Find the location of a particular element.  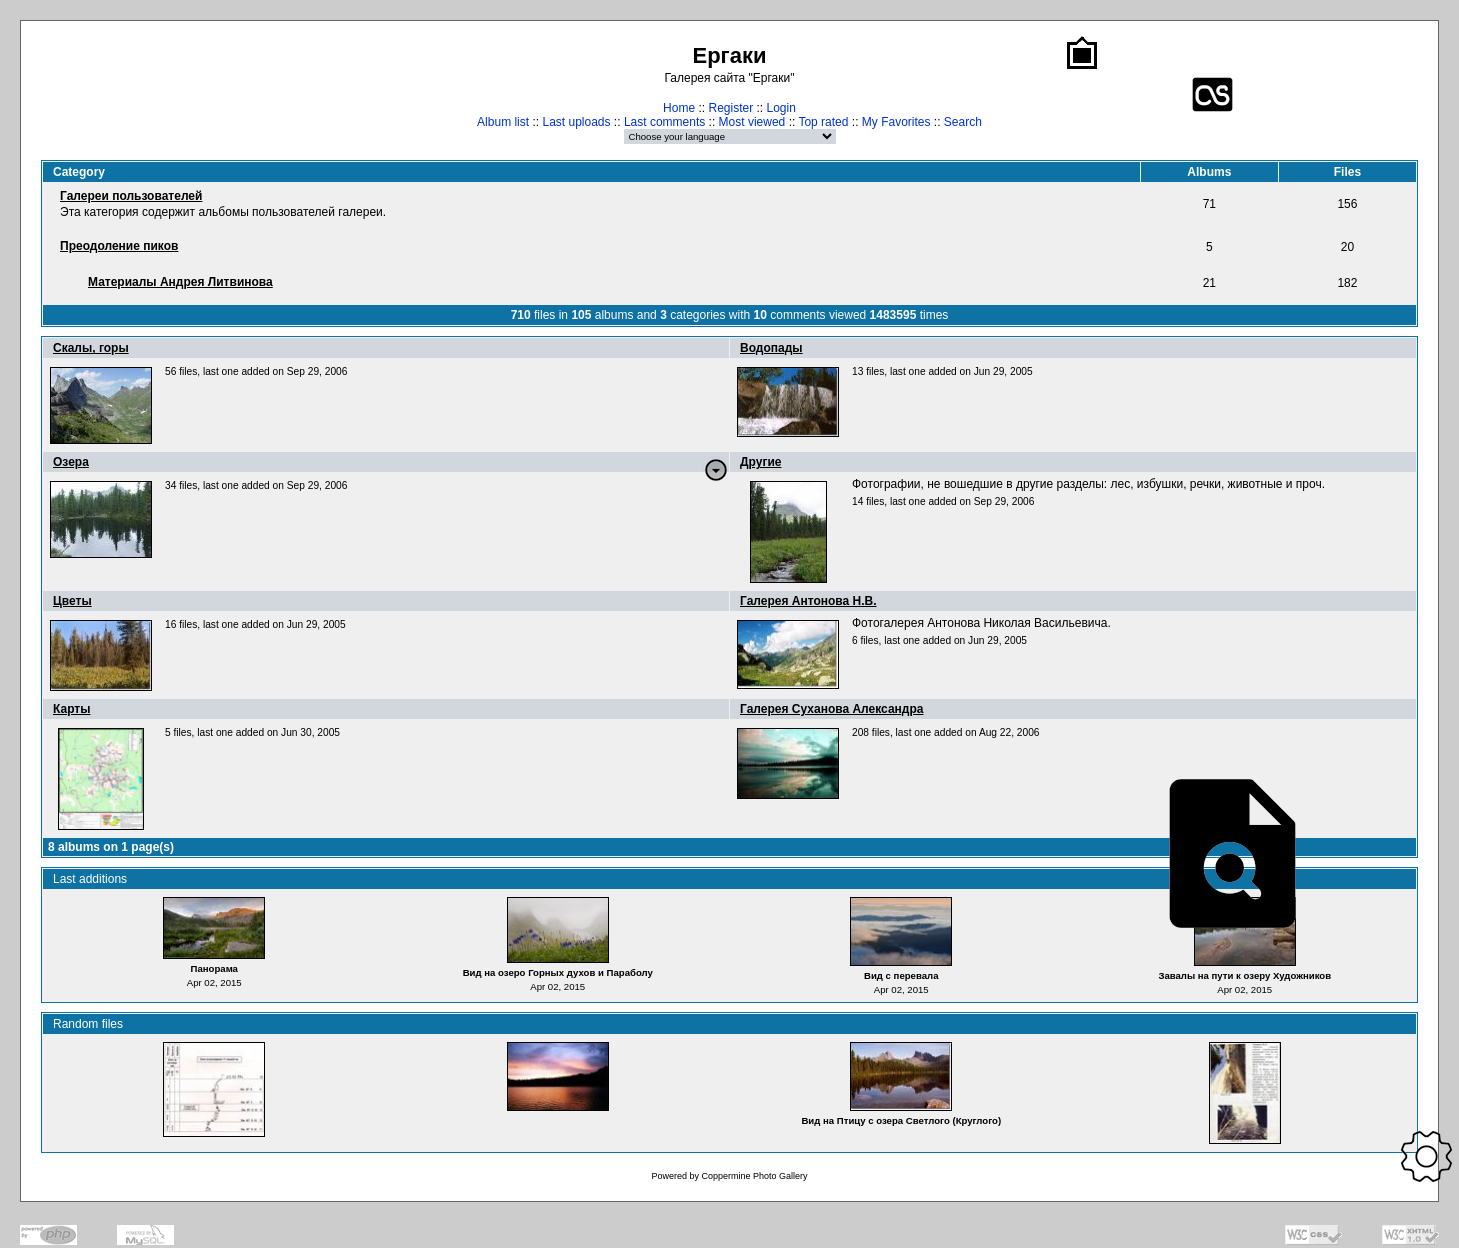

view photo frame options is located at coordinates (1082, 54).